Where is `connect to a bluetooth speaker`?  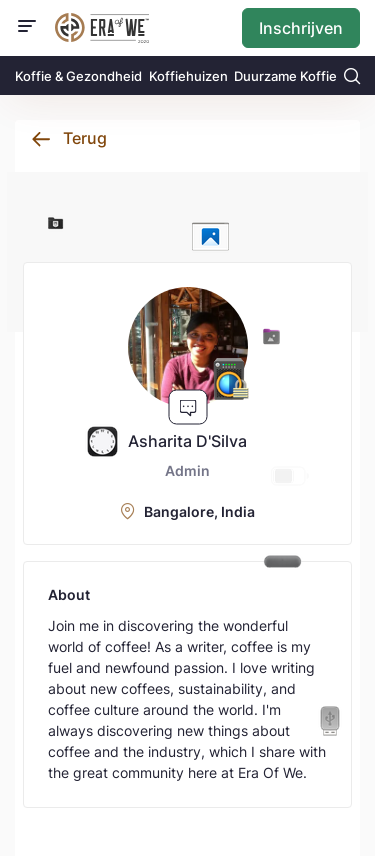
connect to a bluetooth speaker is located at coordinates (282, 561).